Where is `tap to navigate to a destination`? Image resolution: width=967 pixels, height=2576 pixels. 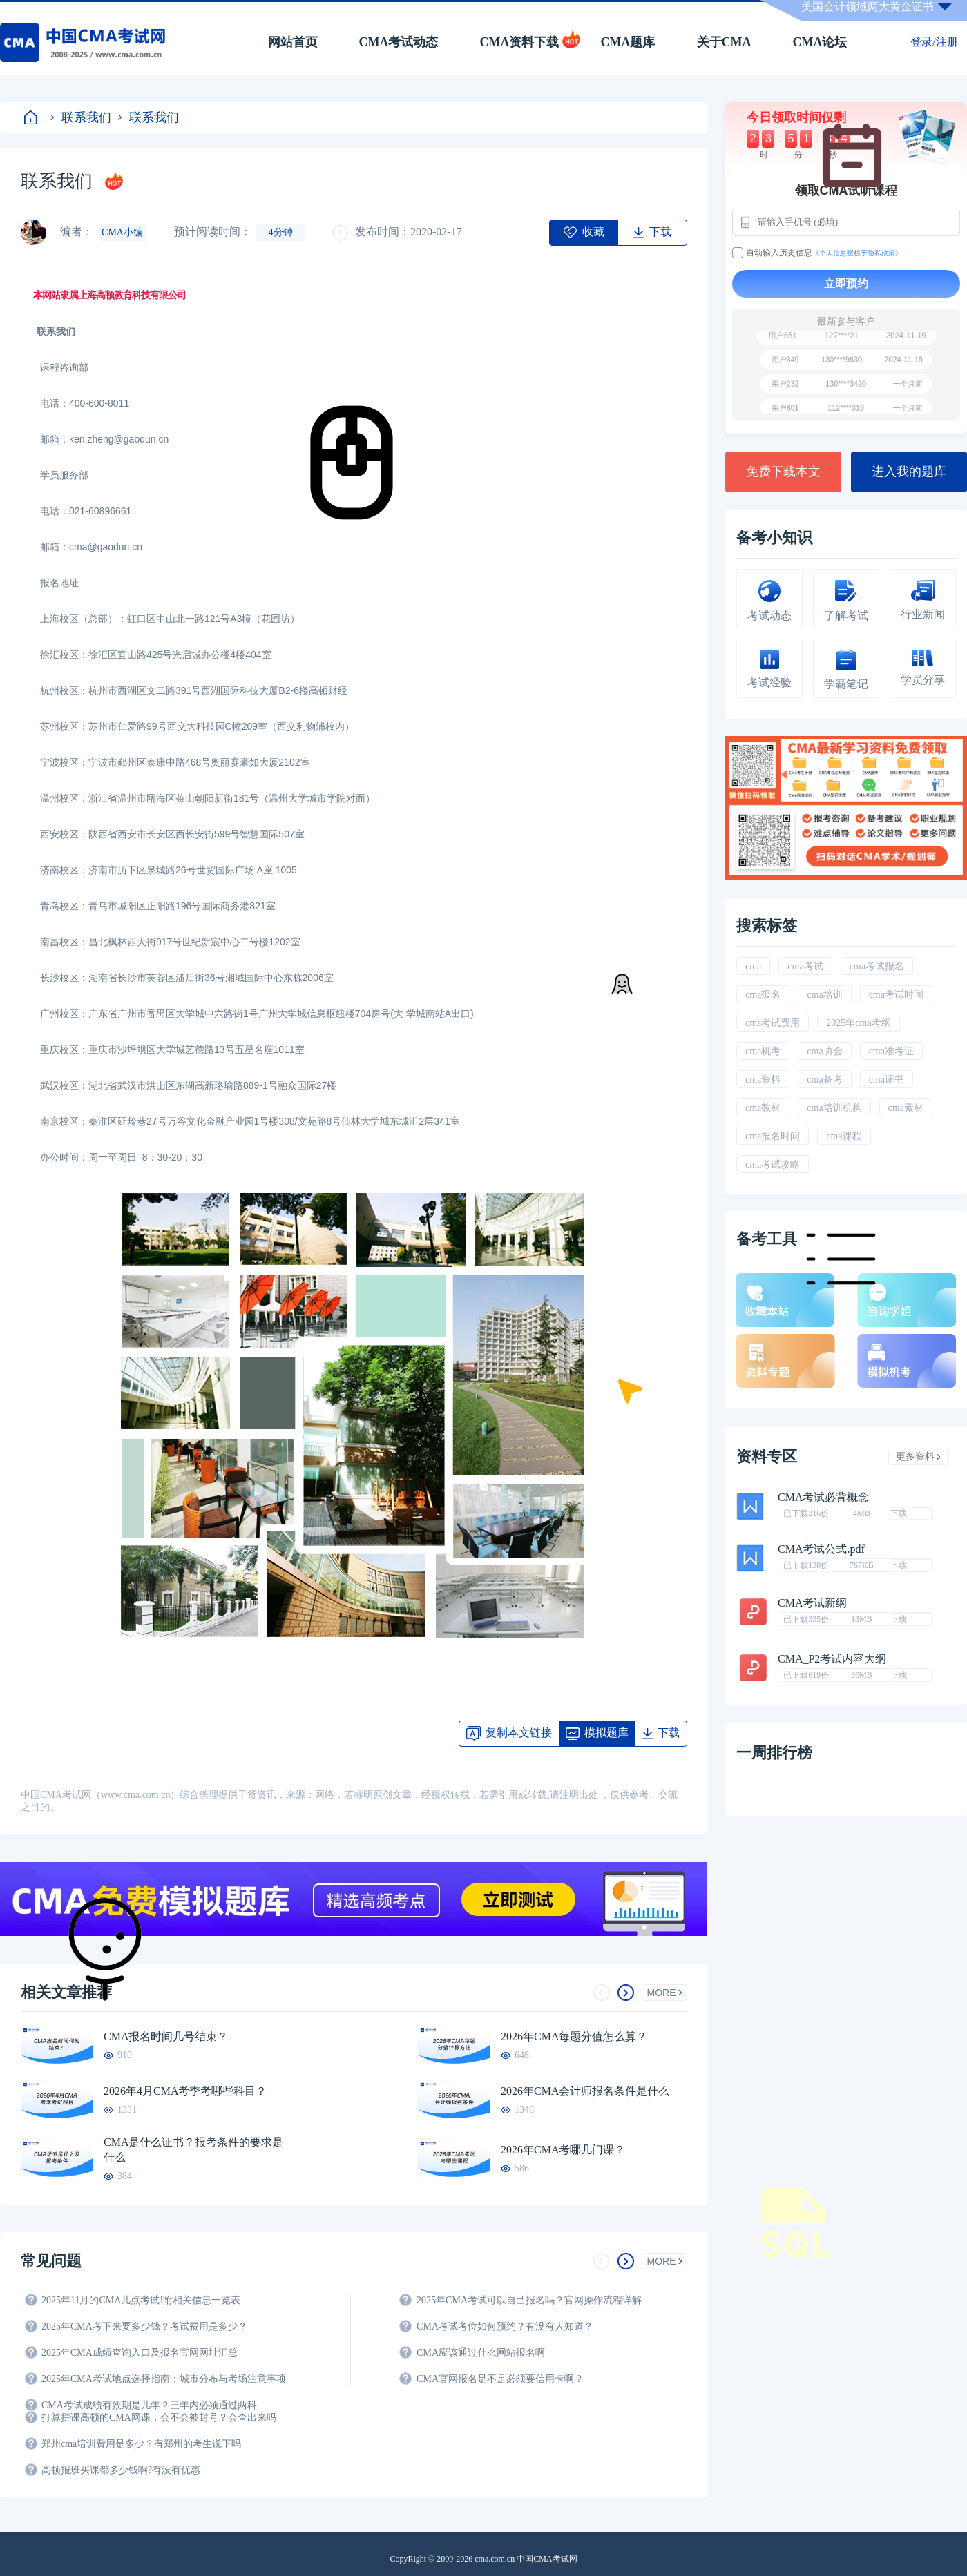
tap to navigate to a destination is located at coordinates (628, 1389).